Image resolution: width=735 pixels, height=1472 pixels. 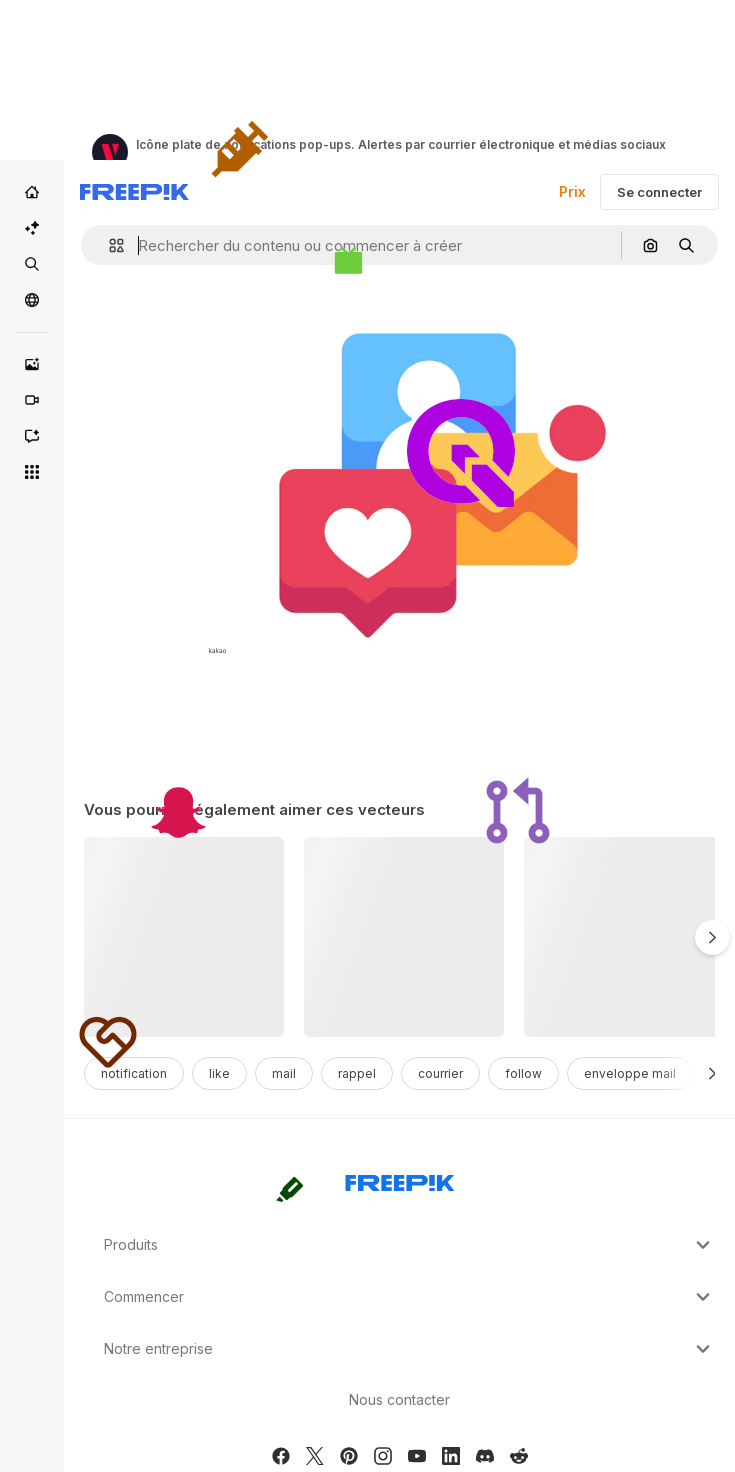 I want to click on open QGIS geographic information system application, so click(x=461, y=453).